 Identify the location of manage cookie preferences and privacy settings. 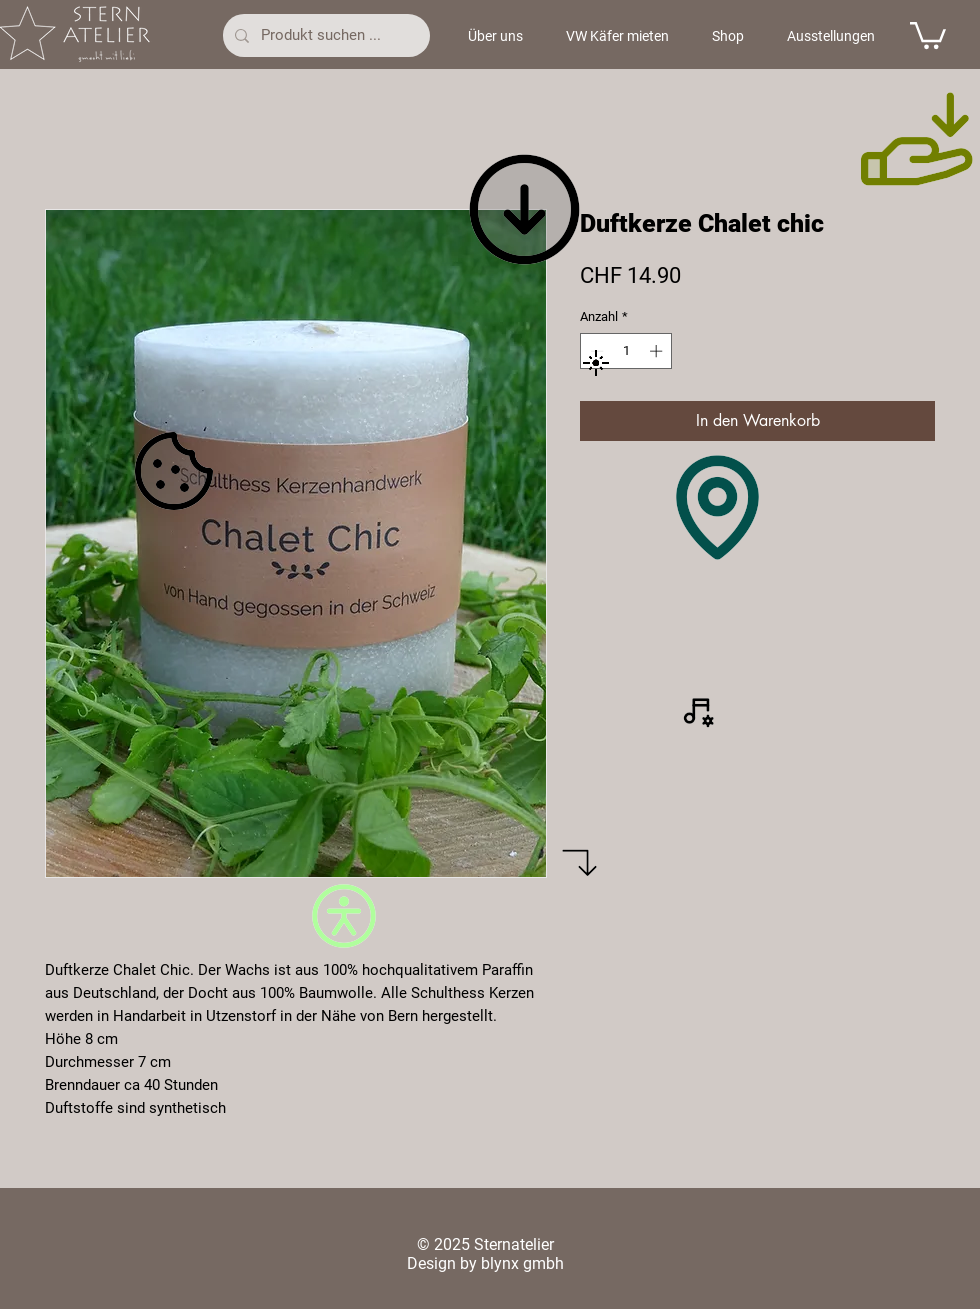
(174, 471).